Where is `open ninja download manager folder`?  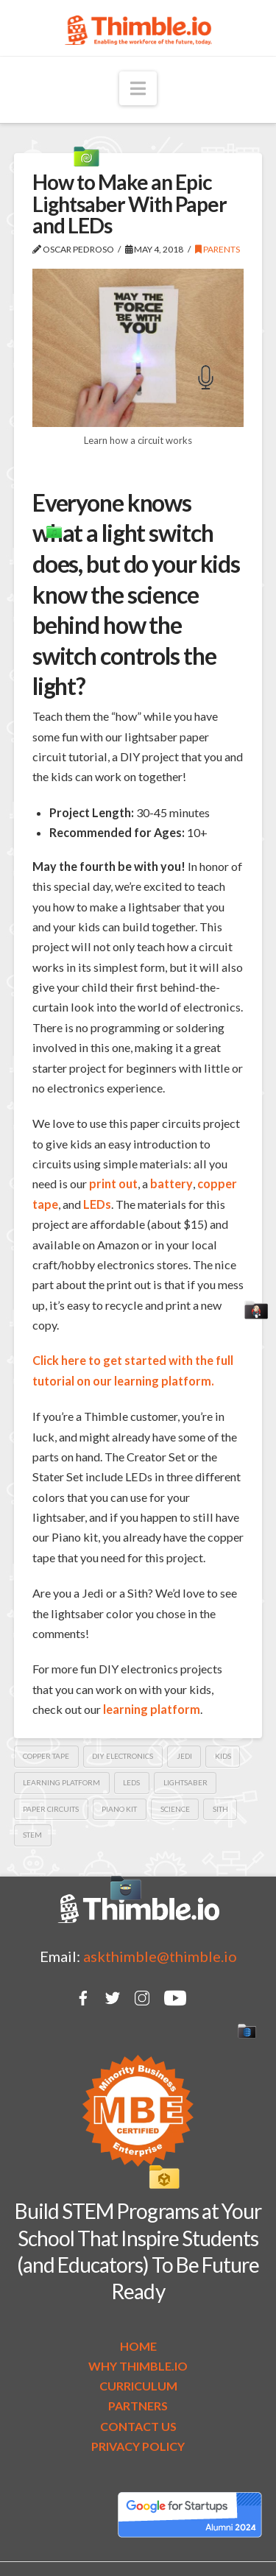
open ninja download manager folder is located at coordinates (125, 1888).